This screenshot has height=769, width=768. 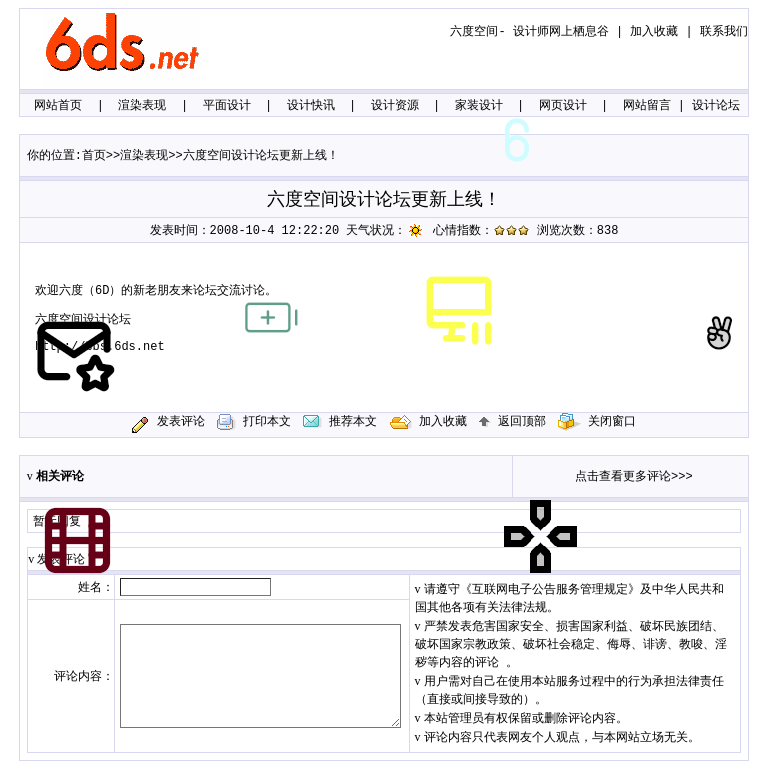 What do you see at coordinates (459, 309) in the screenshot?
I see `pause media playback on desktop display` at bounding box center [459, 309].